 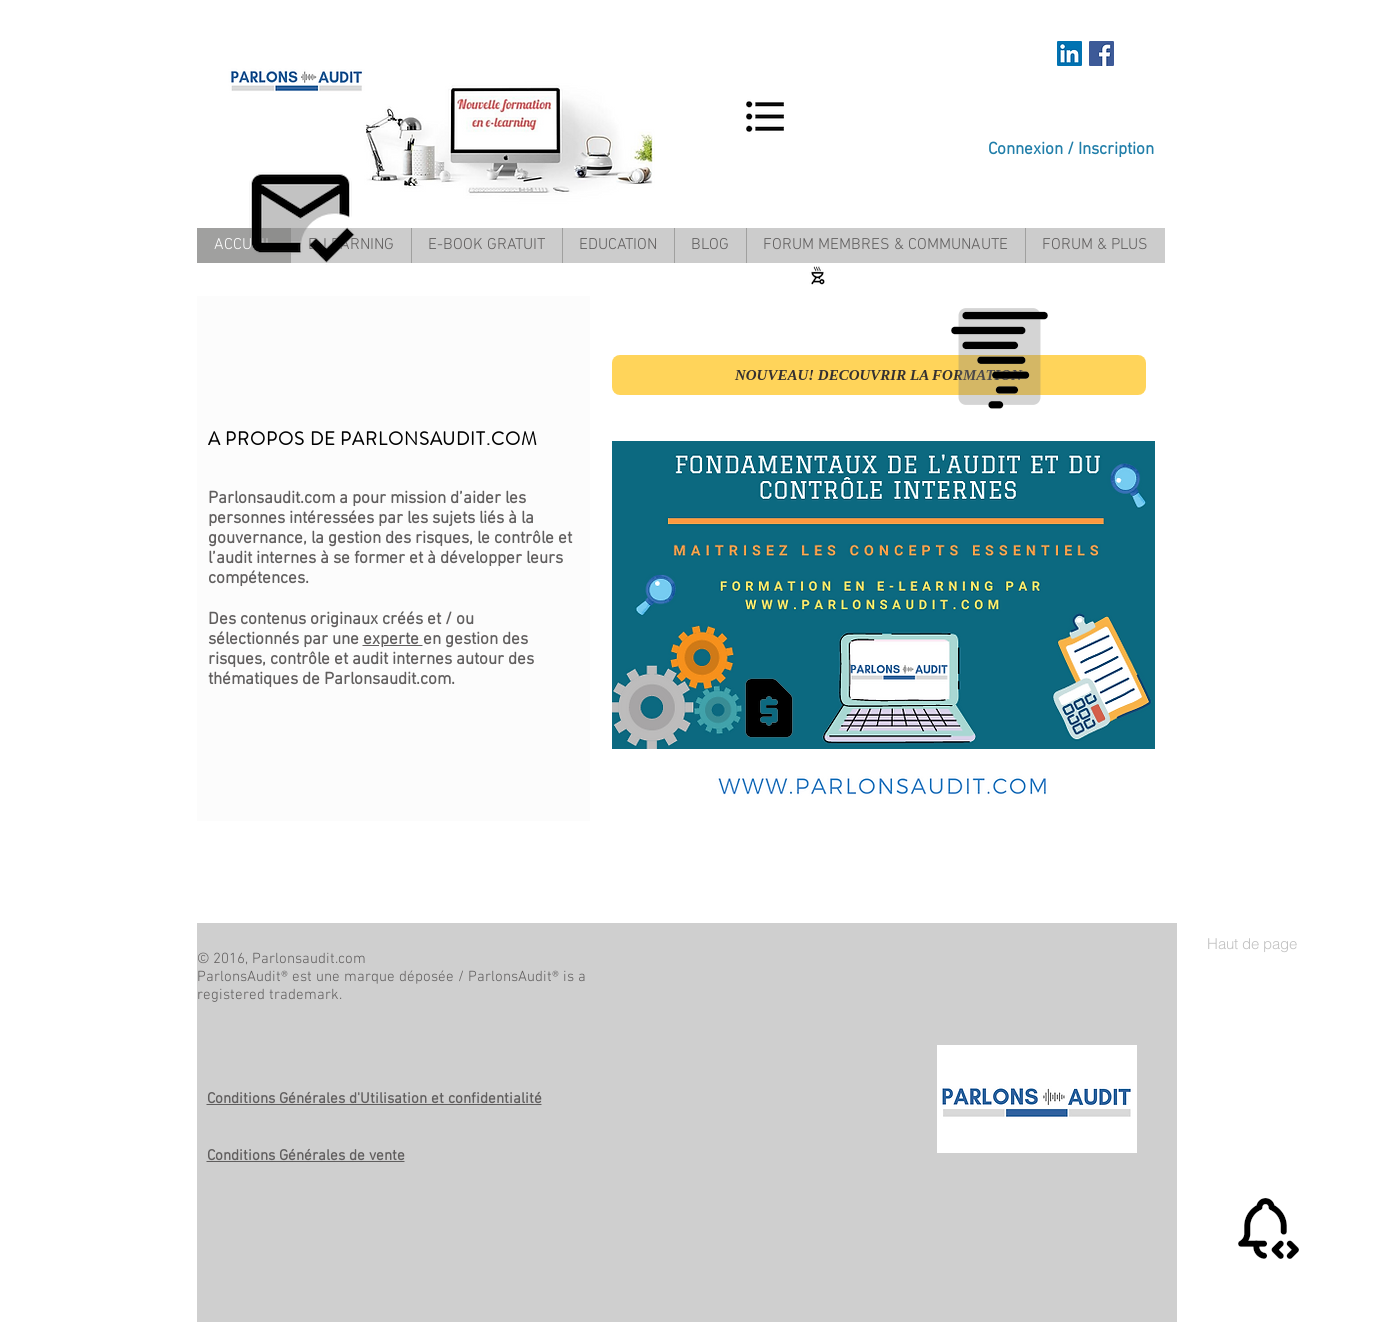 What do you see at coordinates (765, 116) in the screenshot?
I see `switch to list view` at bounding box center [765, 116].